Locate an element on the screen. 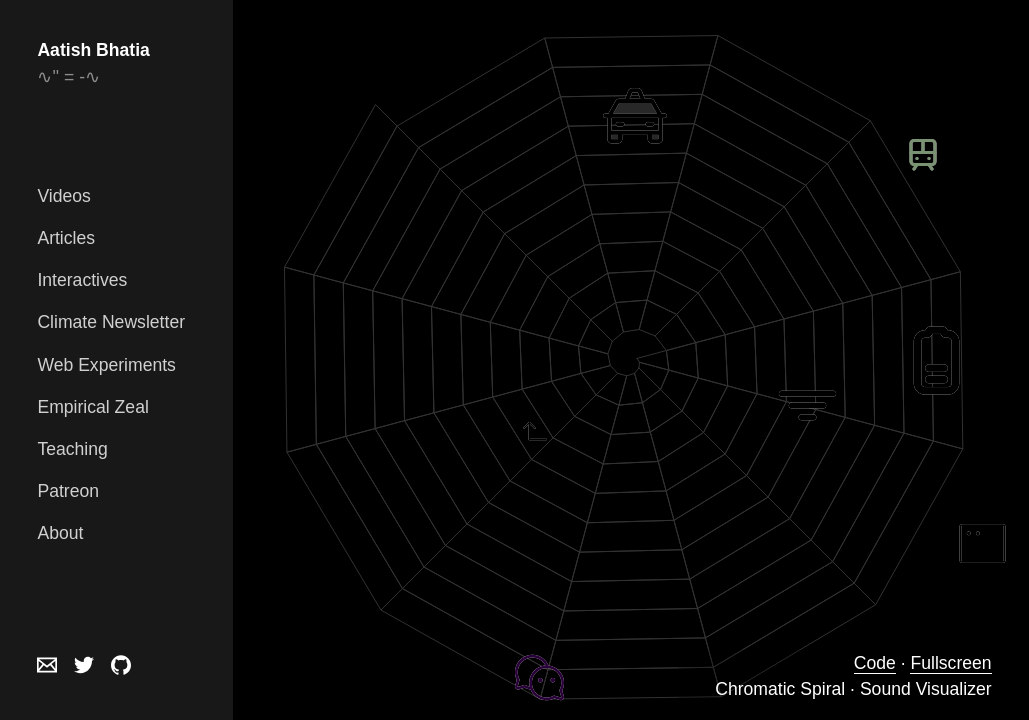 The image size is (1029, 720). go back and up to previous level is located at coordinates (534, 432).